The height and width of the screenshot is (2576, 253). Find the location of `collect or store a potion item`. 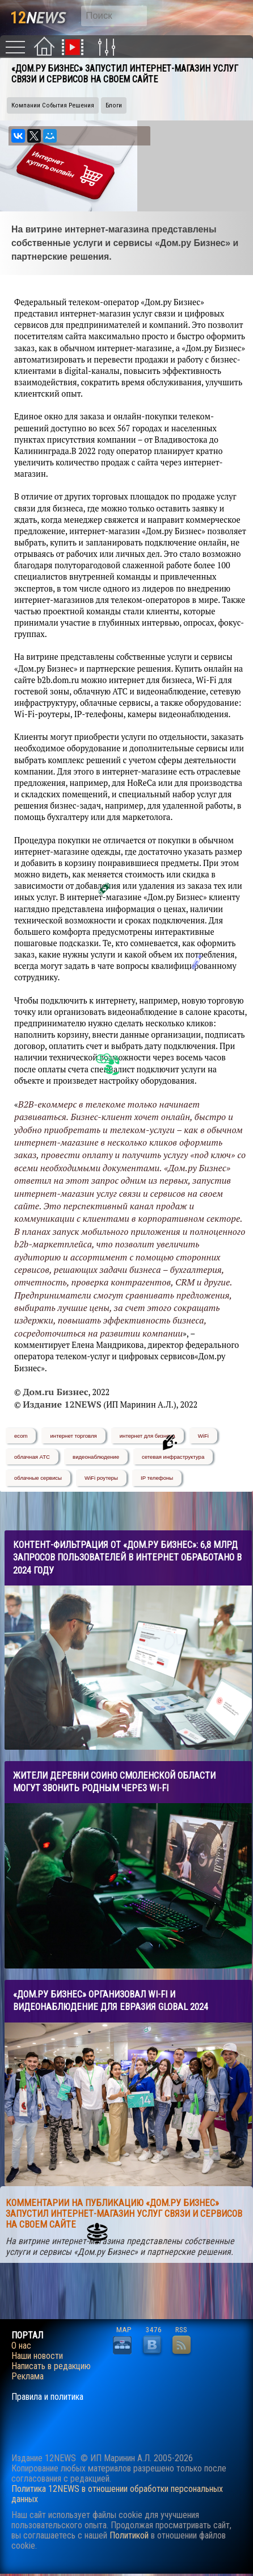

collect or store a potion item is located at coordinates (196, 962).